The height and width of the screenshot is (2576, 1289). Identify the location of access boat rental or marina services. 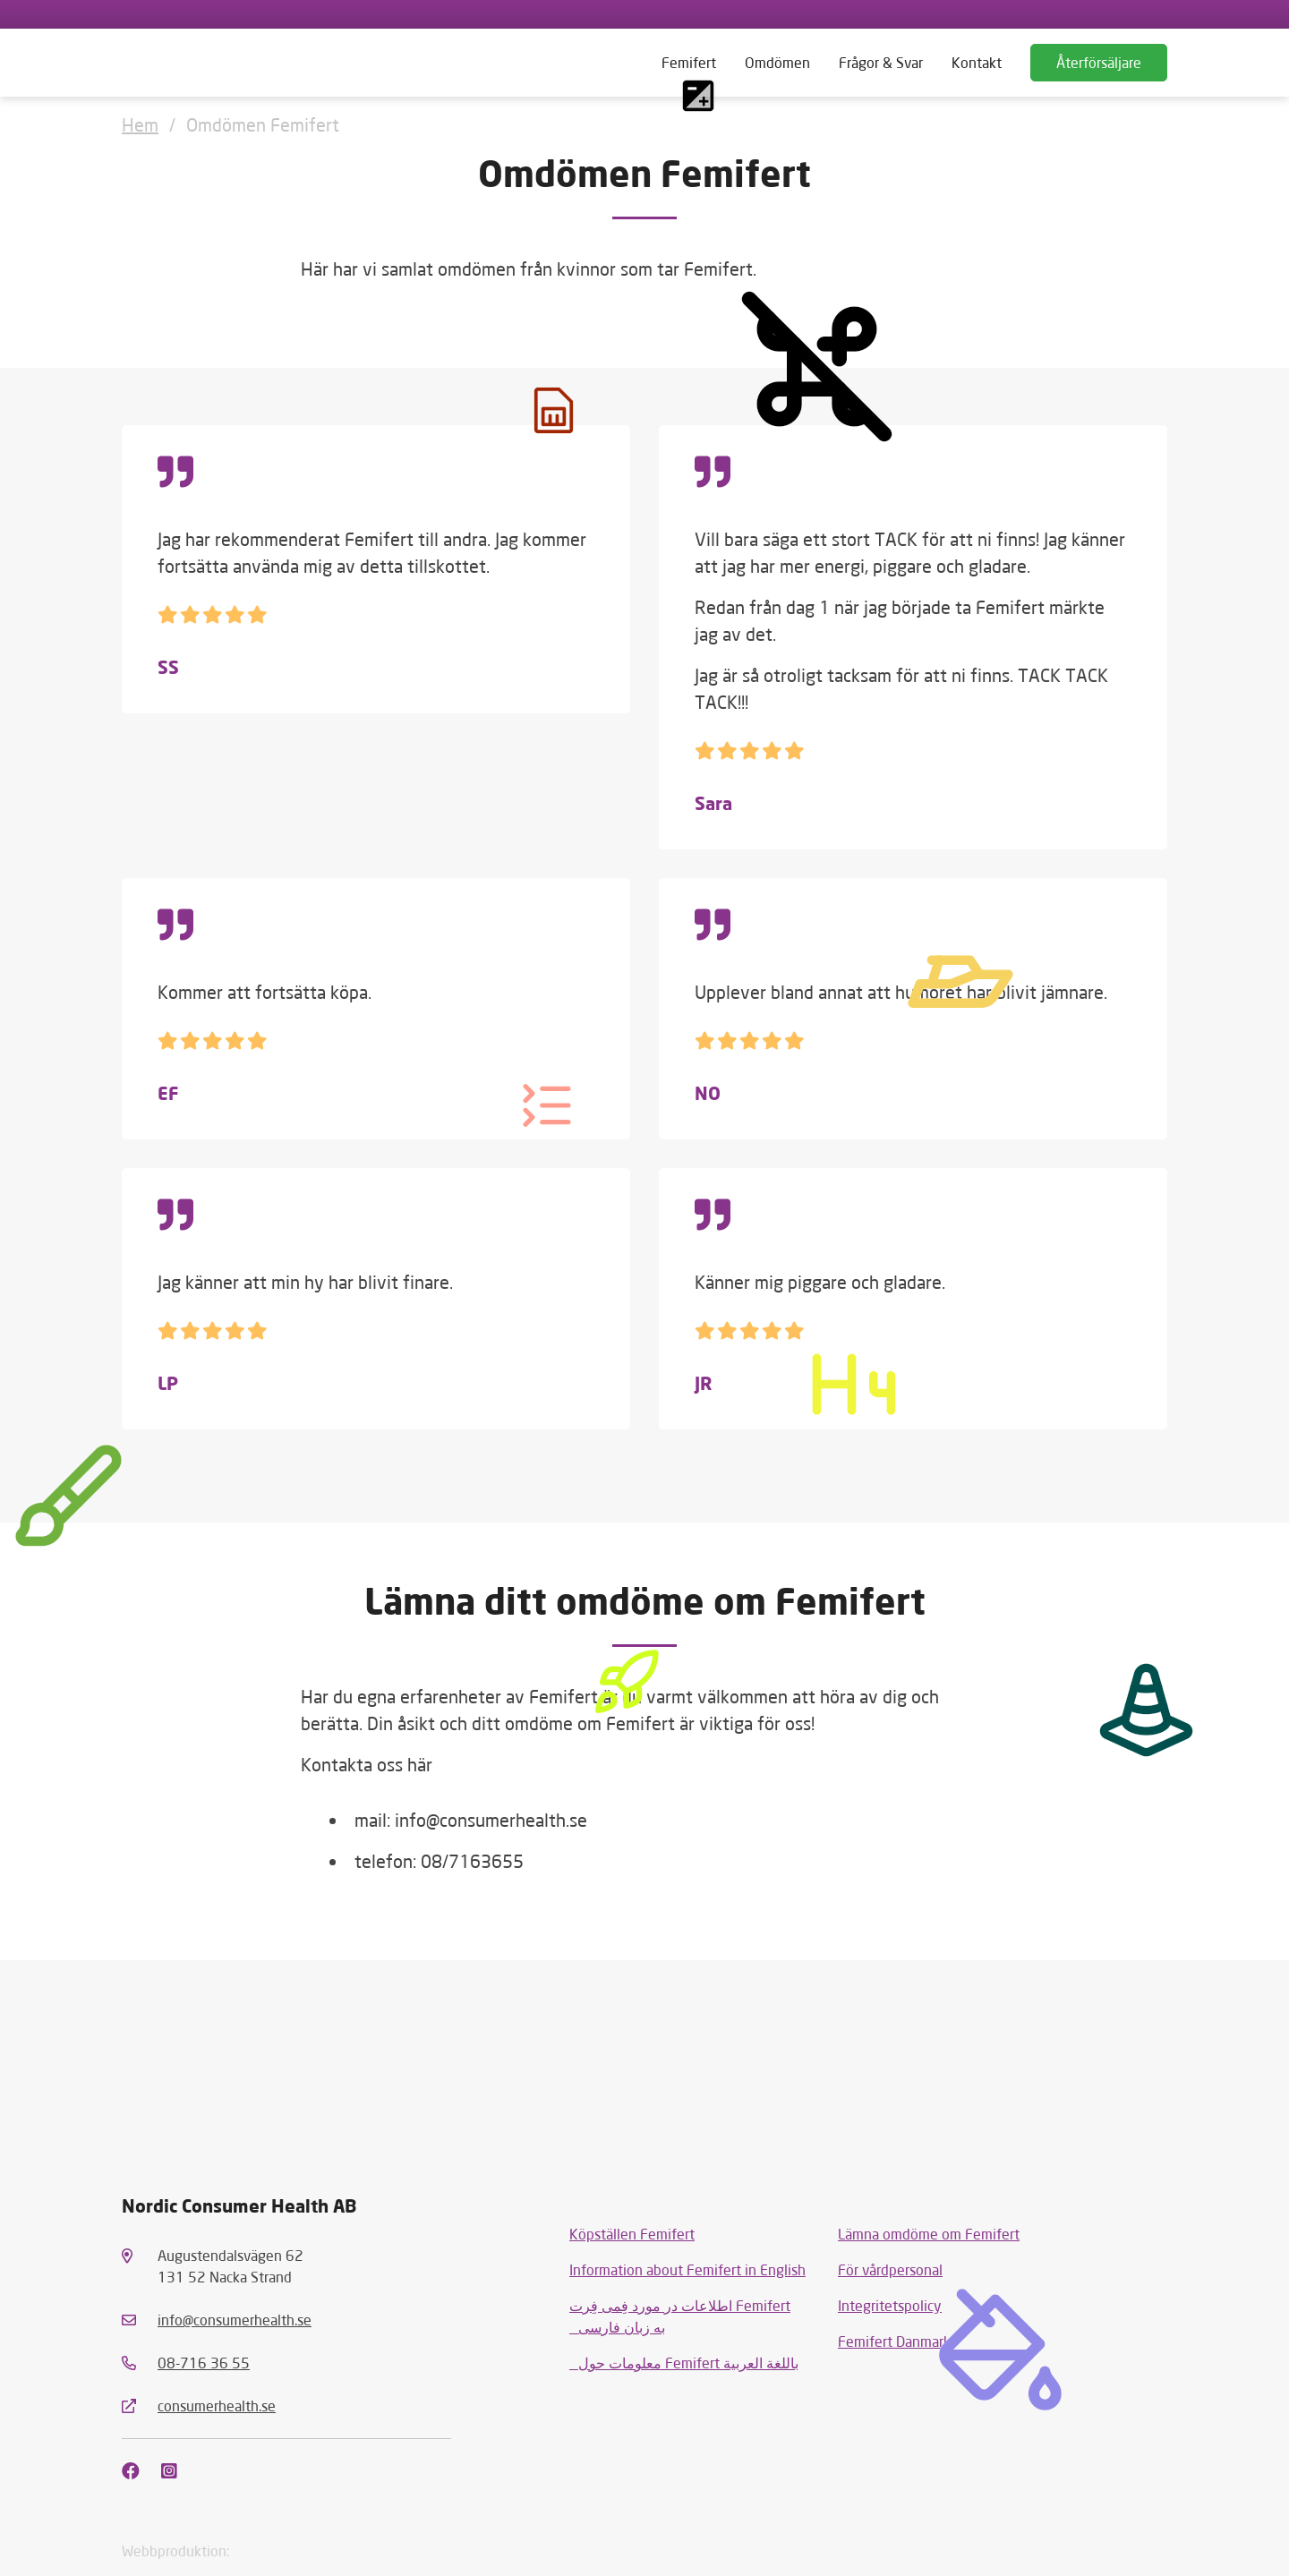
(960, 979).